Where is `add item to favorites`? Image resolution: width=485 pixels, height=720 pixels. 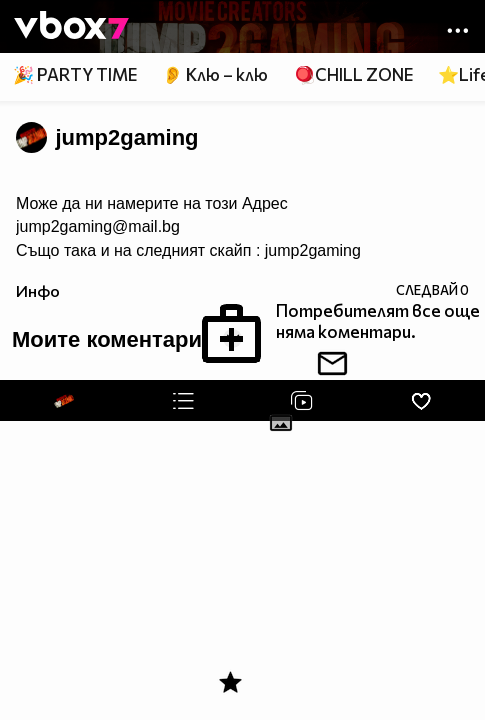
add item to favorites is located at coordinates (230, 682).